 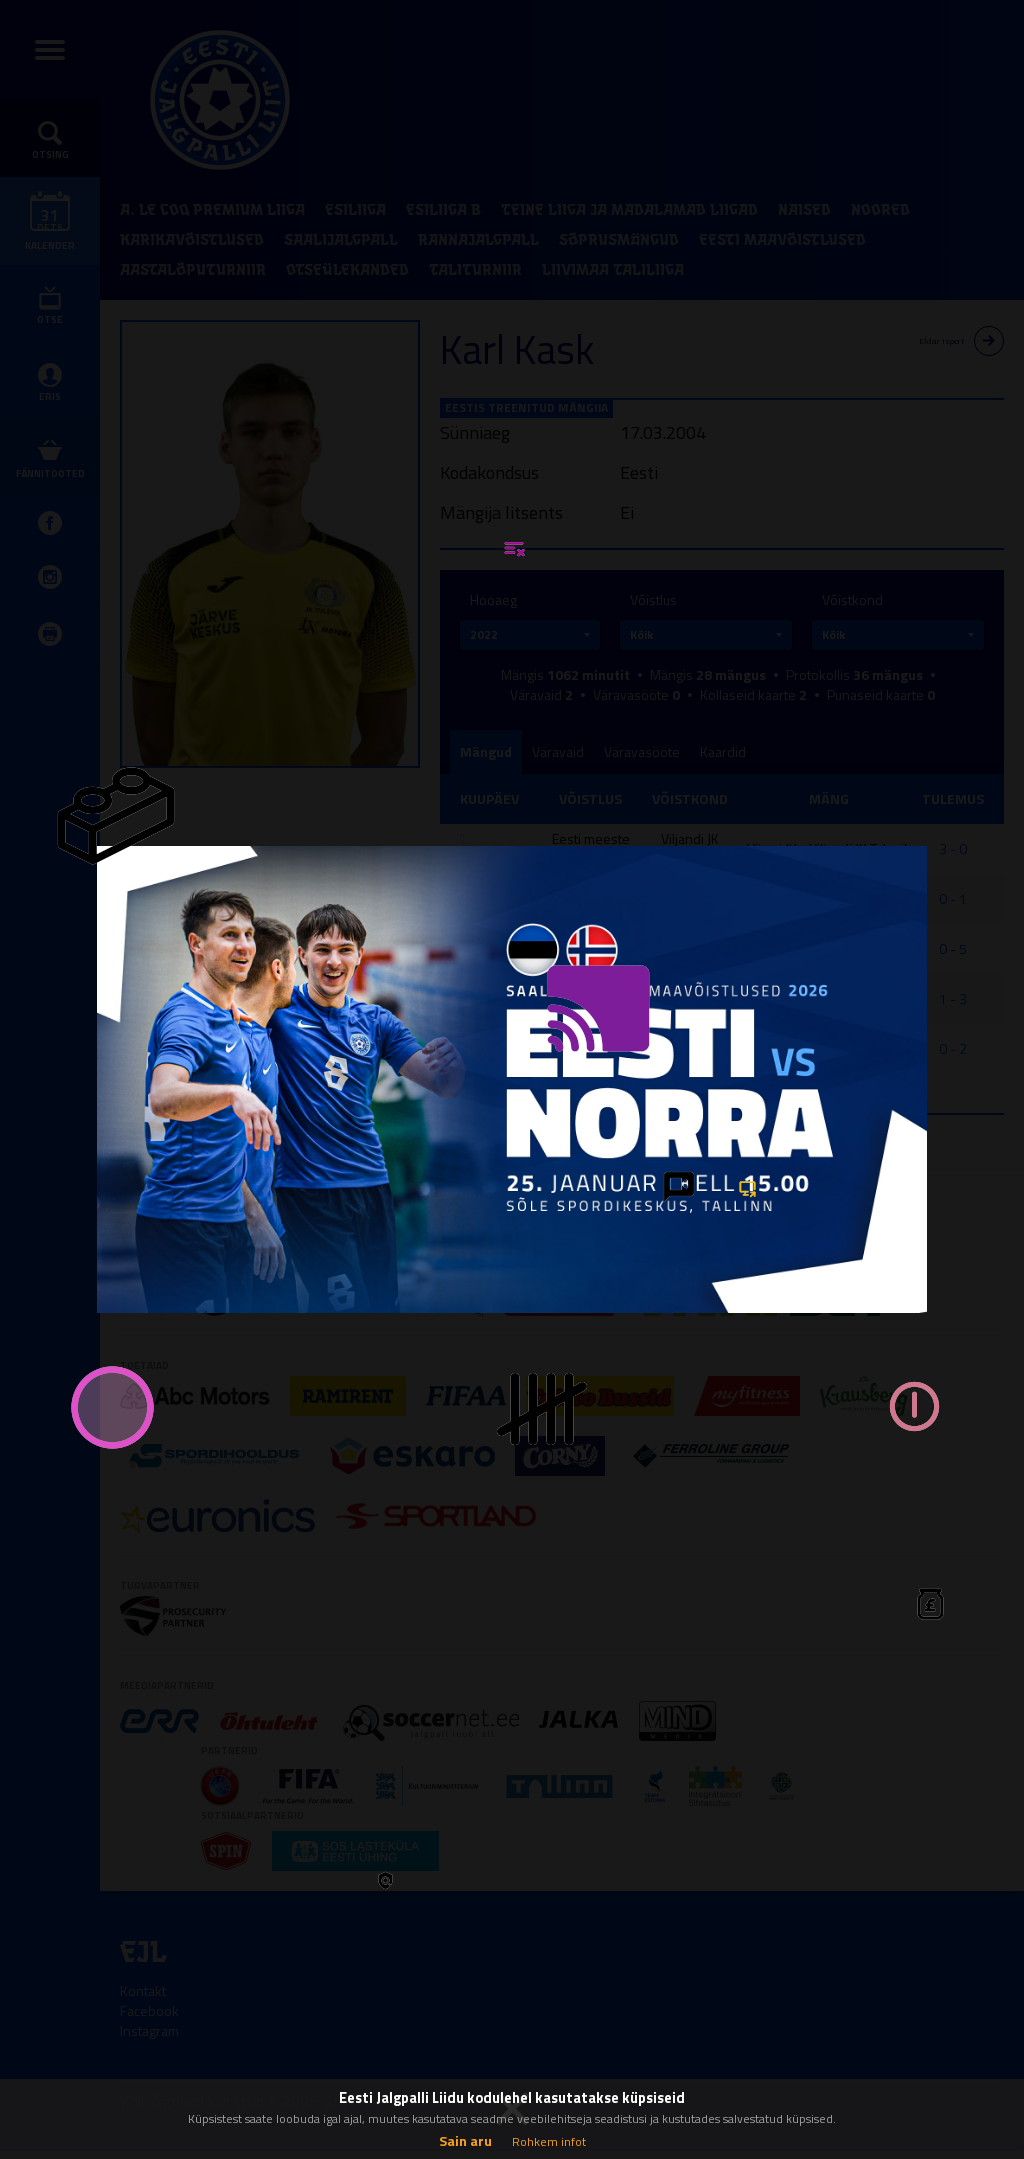 I want to click on track count or keep score, so click(x=542, y=1409).